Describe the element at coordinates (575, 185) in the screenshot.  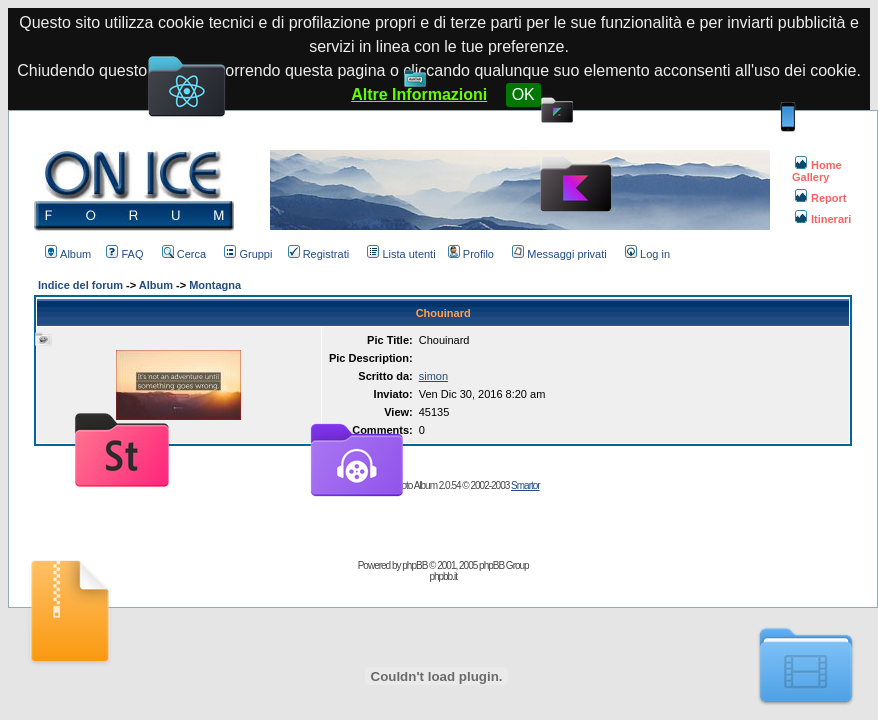
I see `open kotlin project folder` at that location.